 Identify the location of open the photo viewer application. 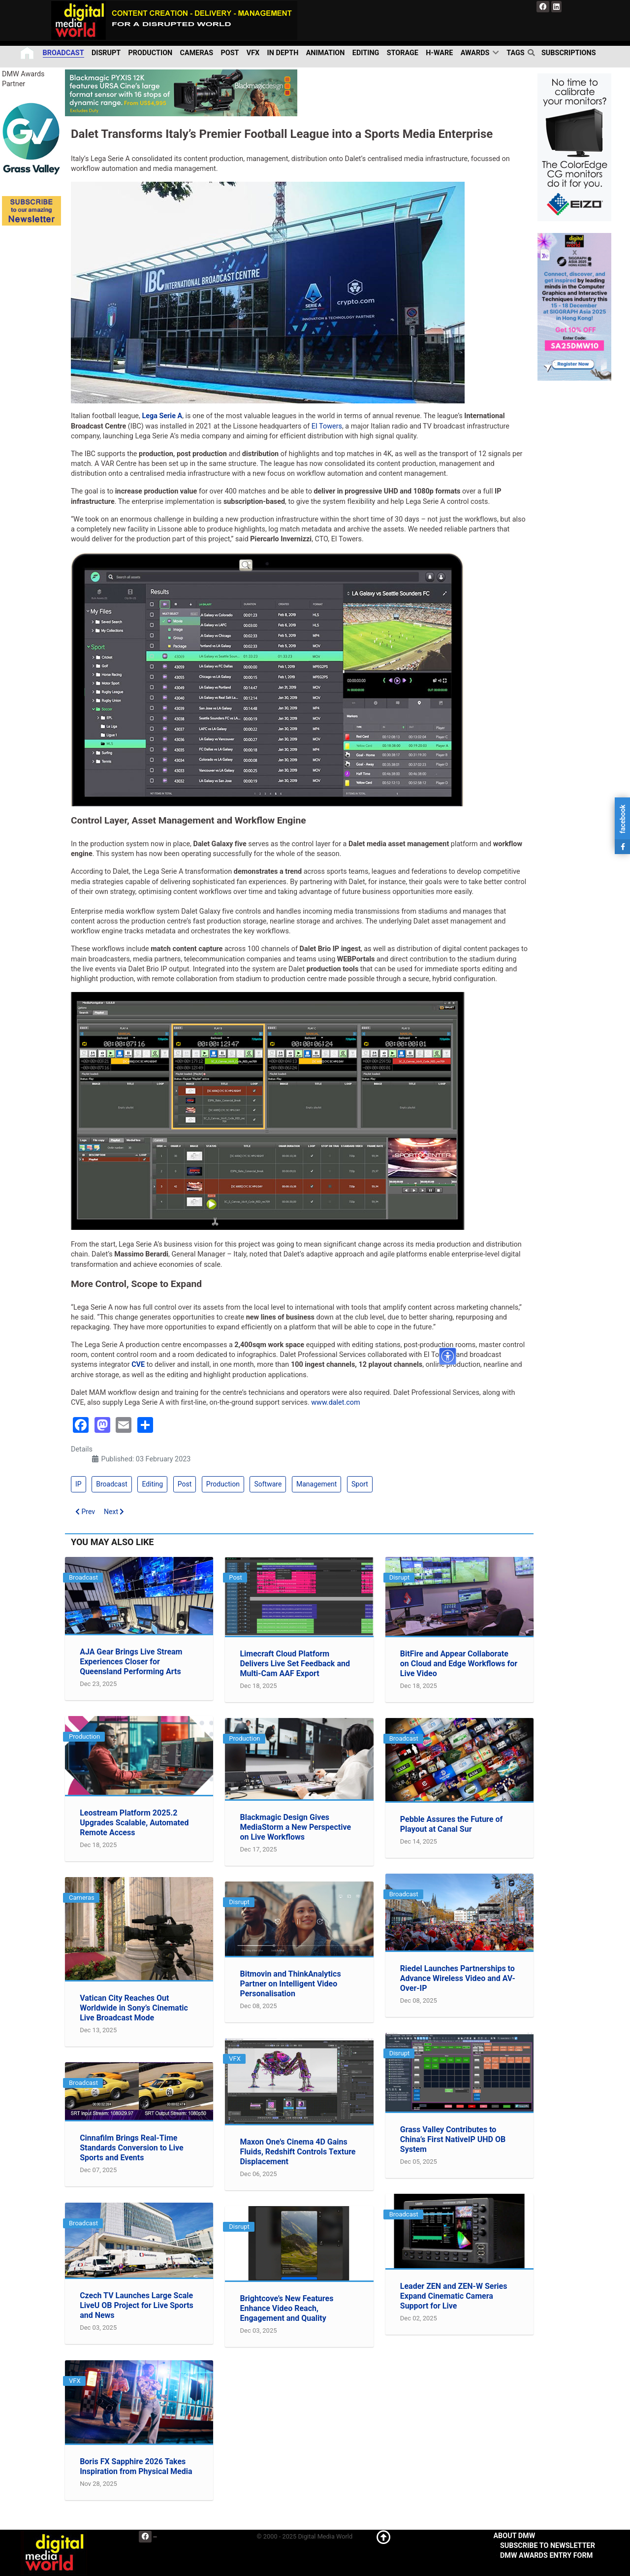
(246, 565).